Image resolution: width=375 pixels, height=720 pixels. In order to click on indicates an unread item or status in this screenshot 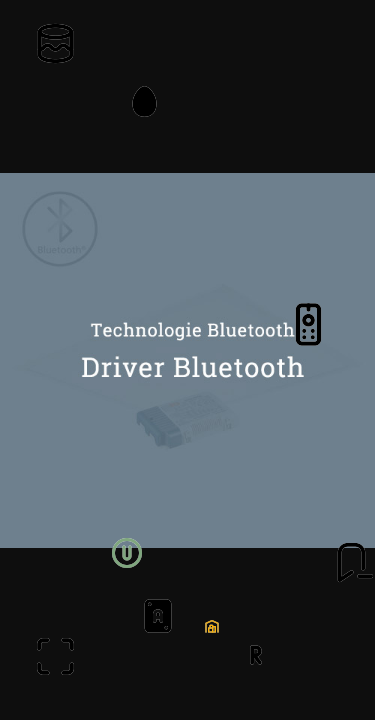, I will do `click(127, 553)`.